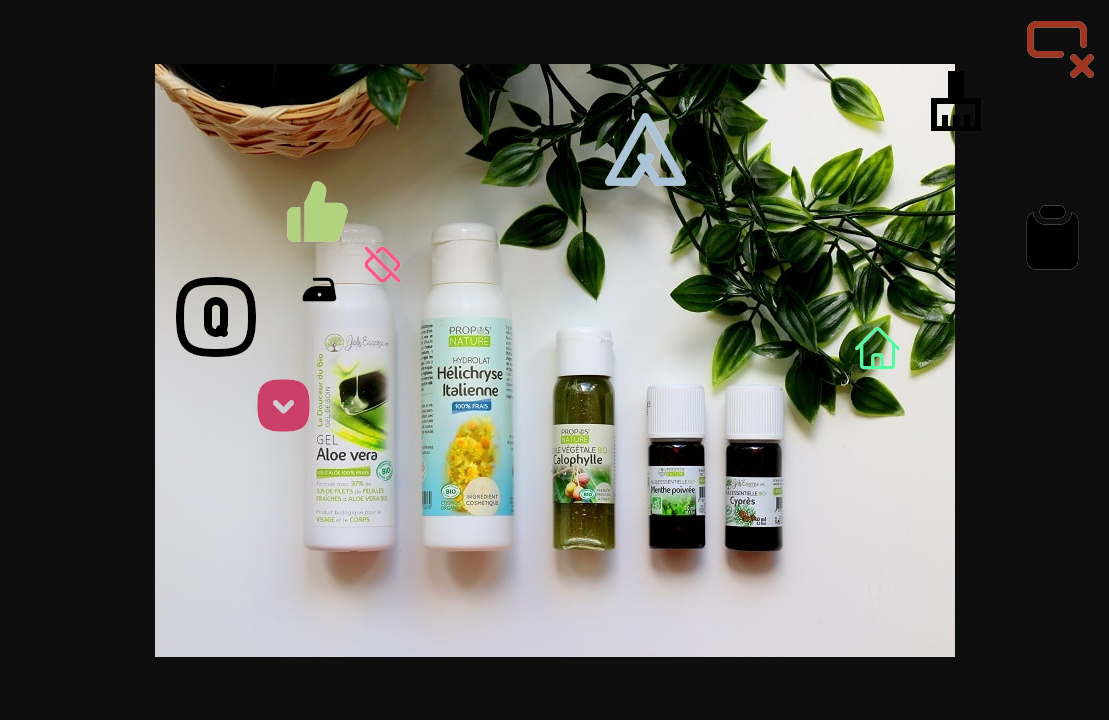  What do you see at coordinates (382, 264) in the screenshot?
I see `disabled or inactive diamond shape element` at bounding box center [382, 264].